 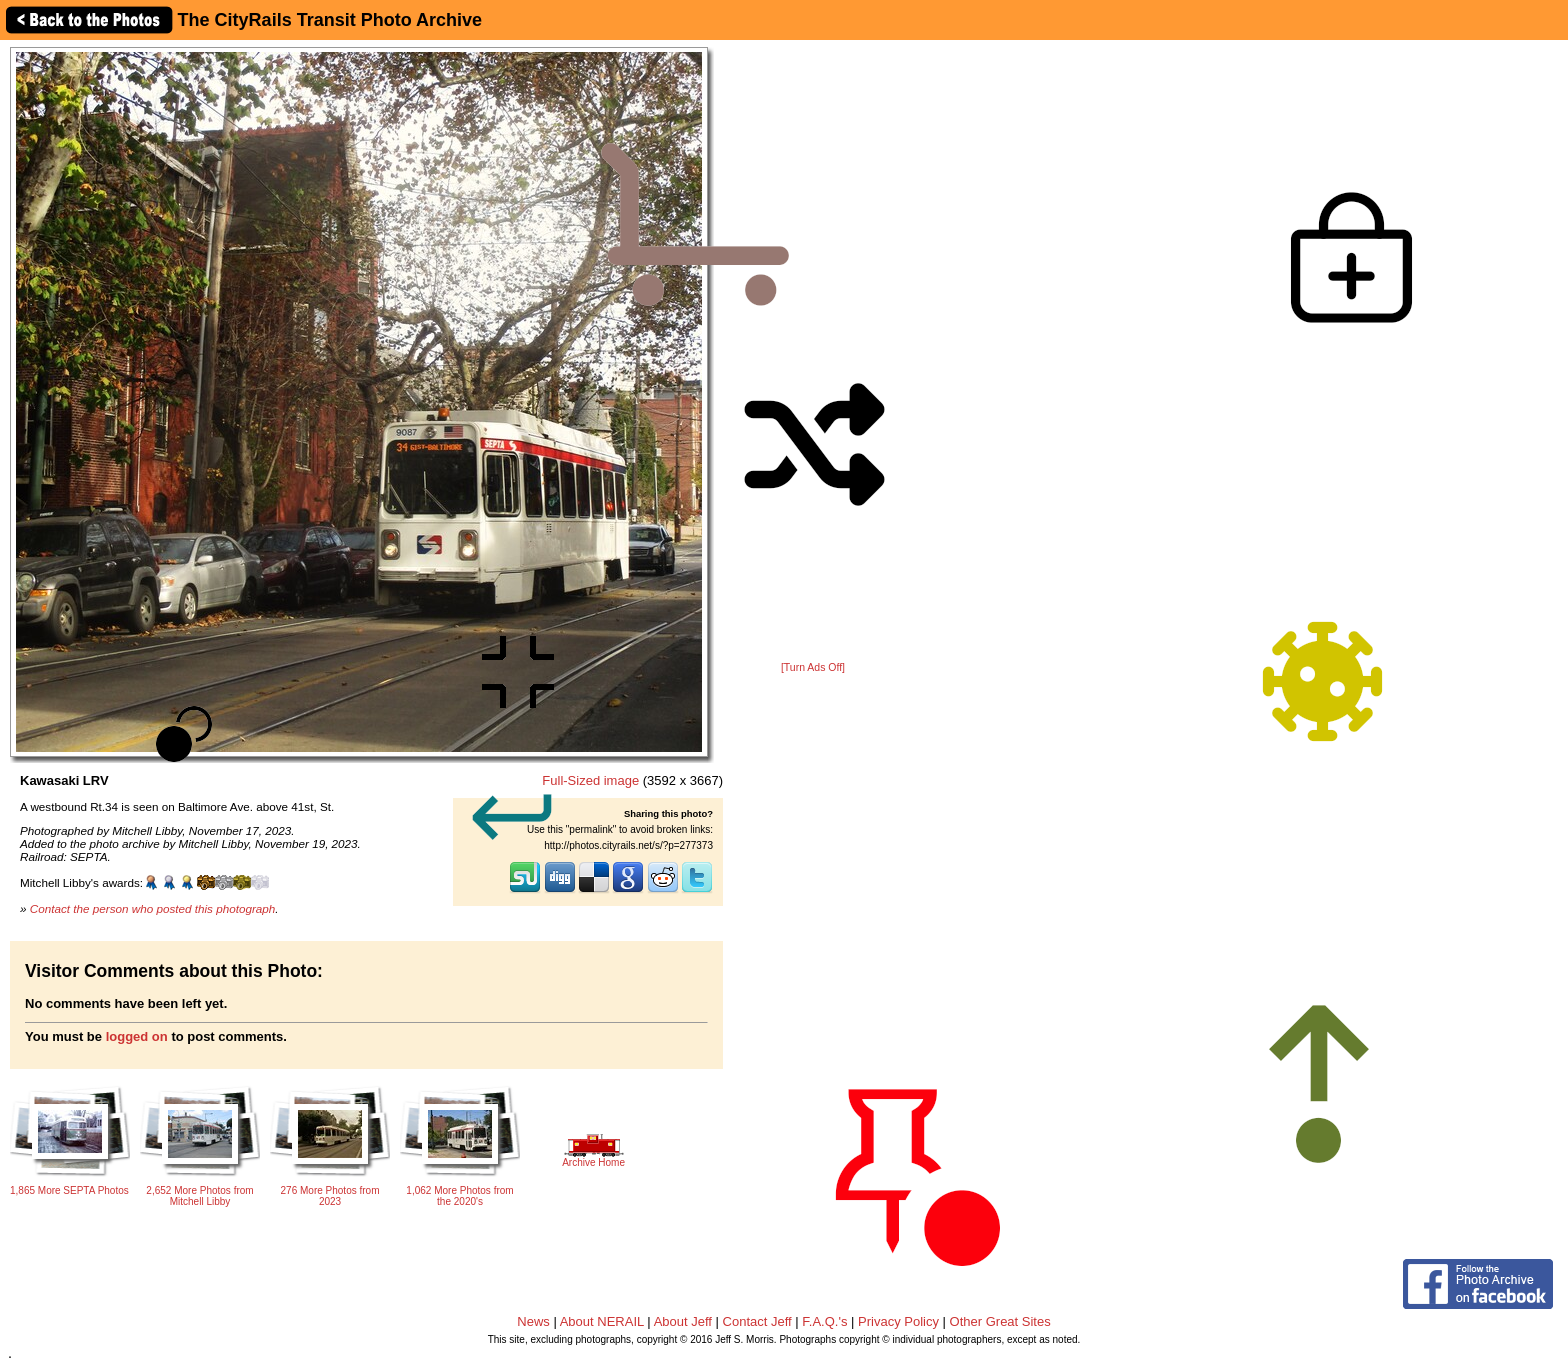 What do you see at coordinates (814, 444) in the screenshot?
I see `shuffle or randomize content` at bounding box center [814, 444].